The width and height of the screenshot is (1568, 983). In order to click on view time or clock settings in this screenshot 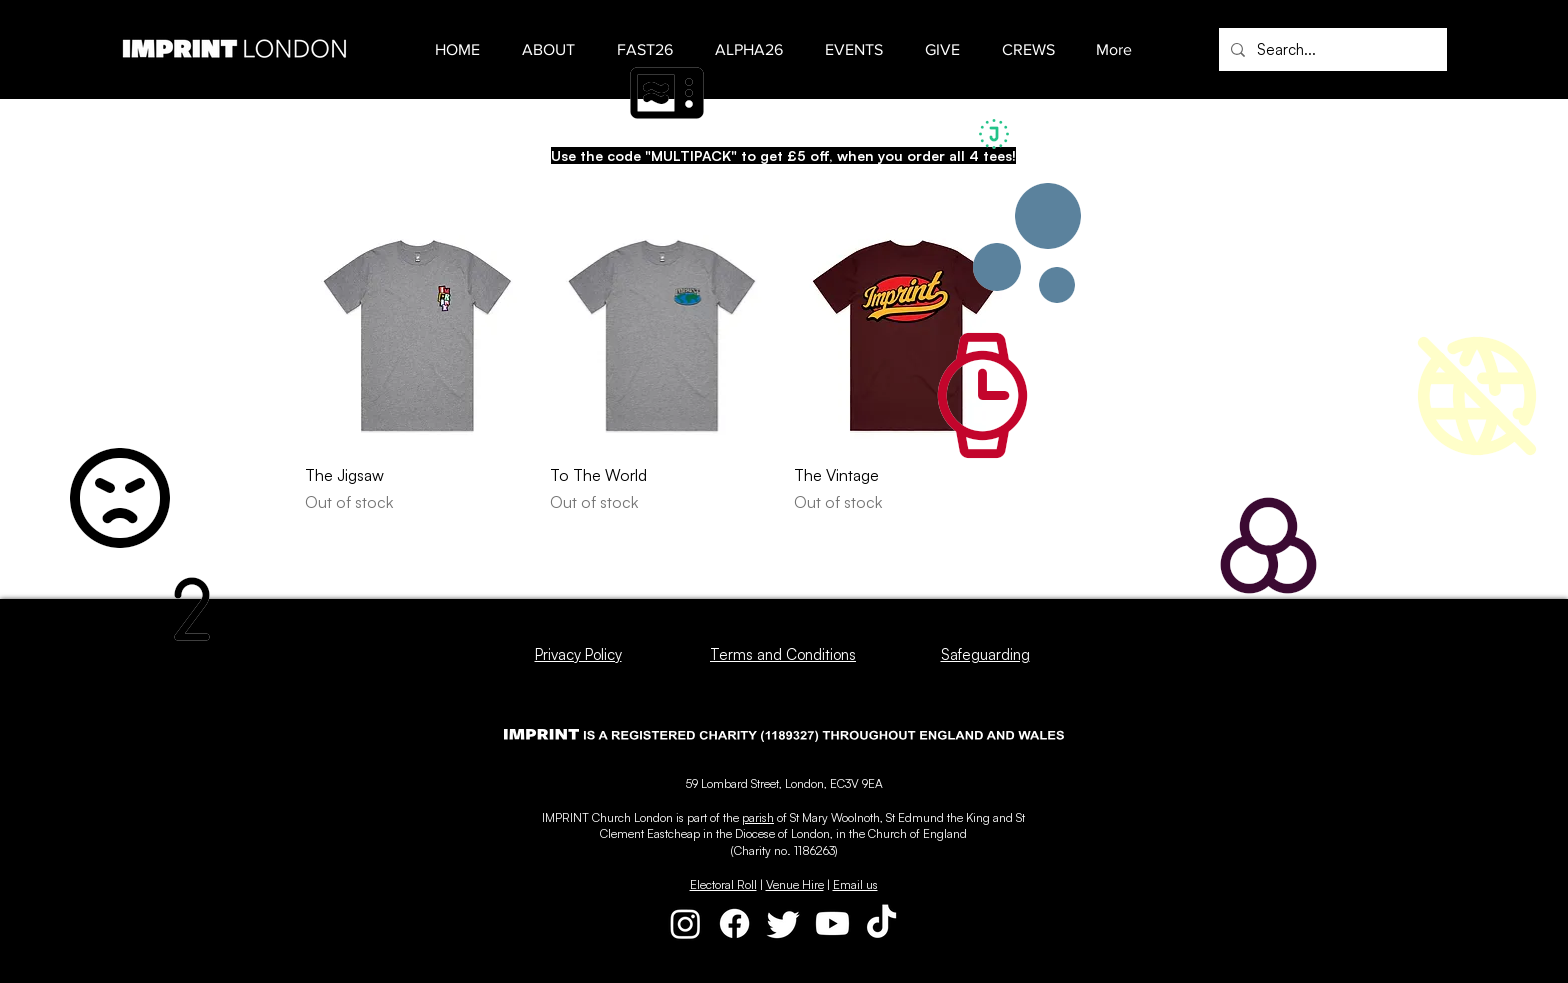, I will do `click(982, 395)`.